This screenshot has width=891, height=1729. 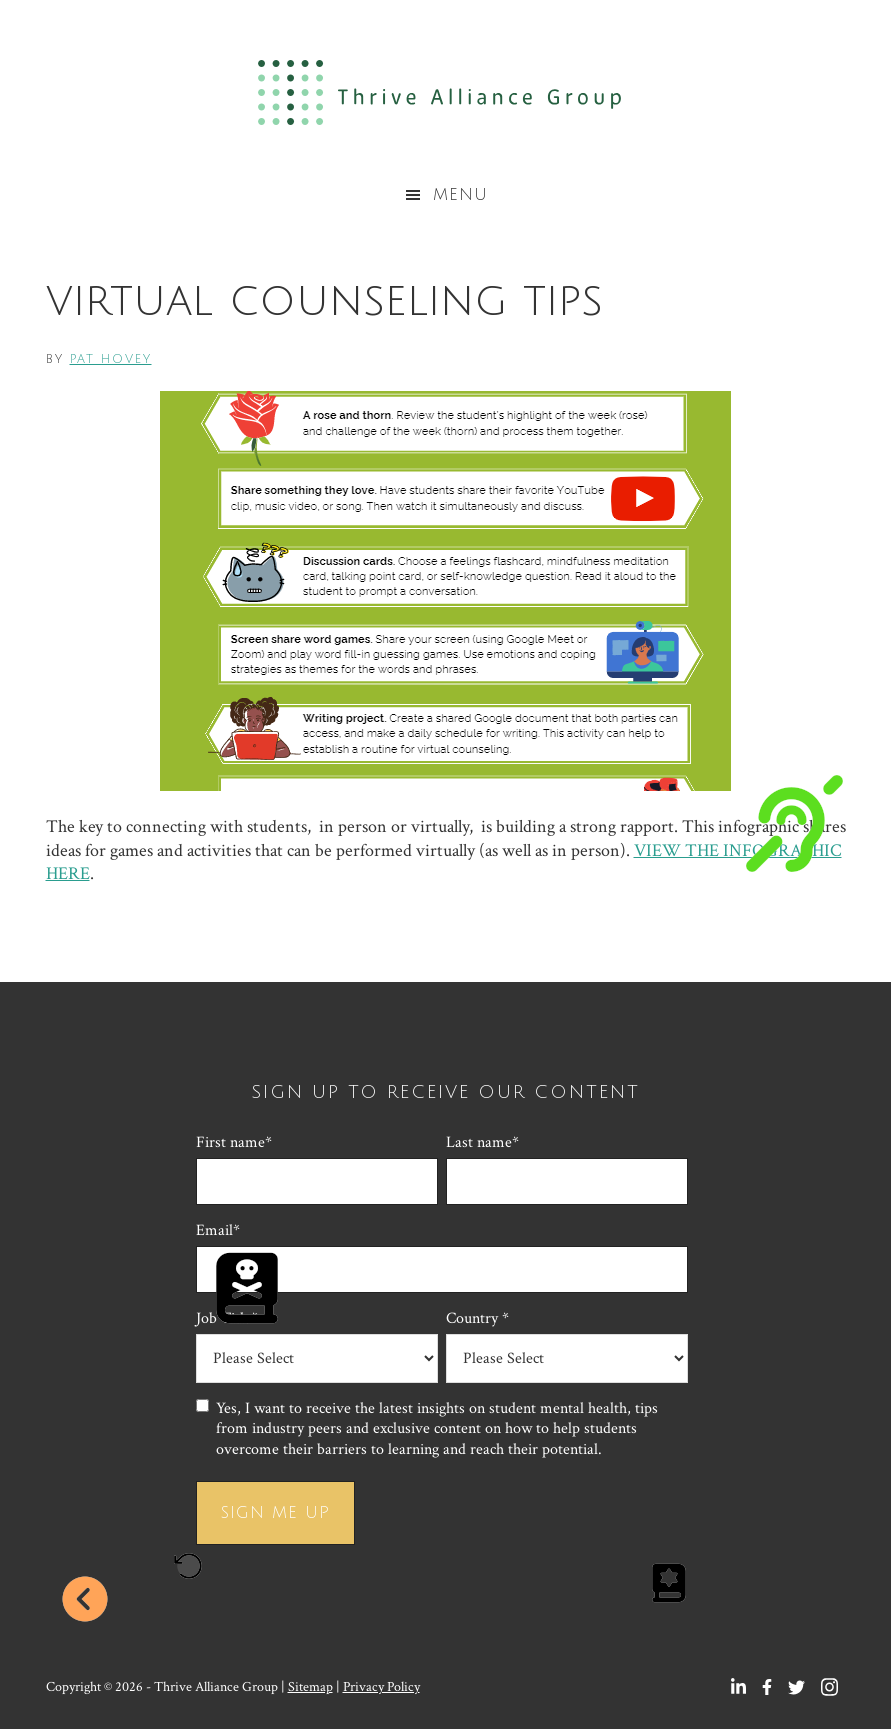 I want to click on indicates deaf or hard of hearing accessibility option, so click(x=794, y=823).